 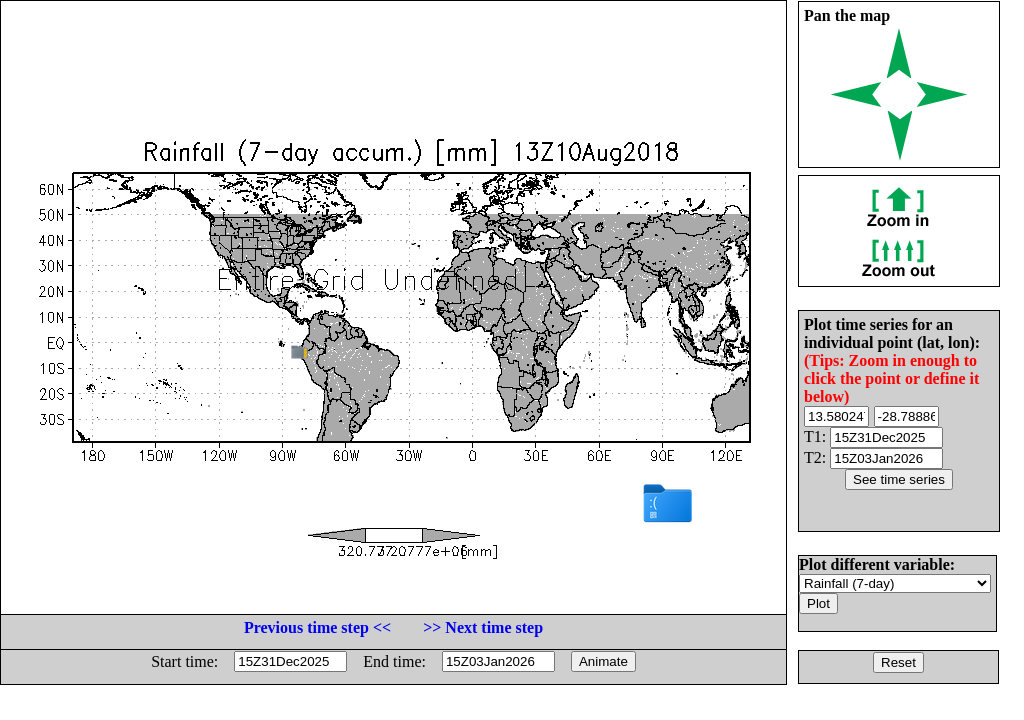 What do you see at coordinates (667, 504) in the screenshot?
I see `folder containing system crash logs or error reports` at bounding box center [667, 504].